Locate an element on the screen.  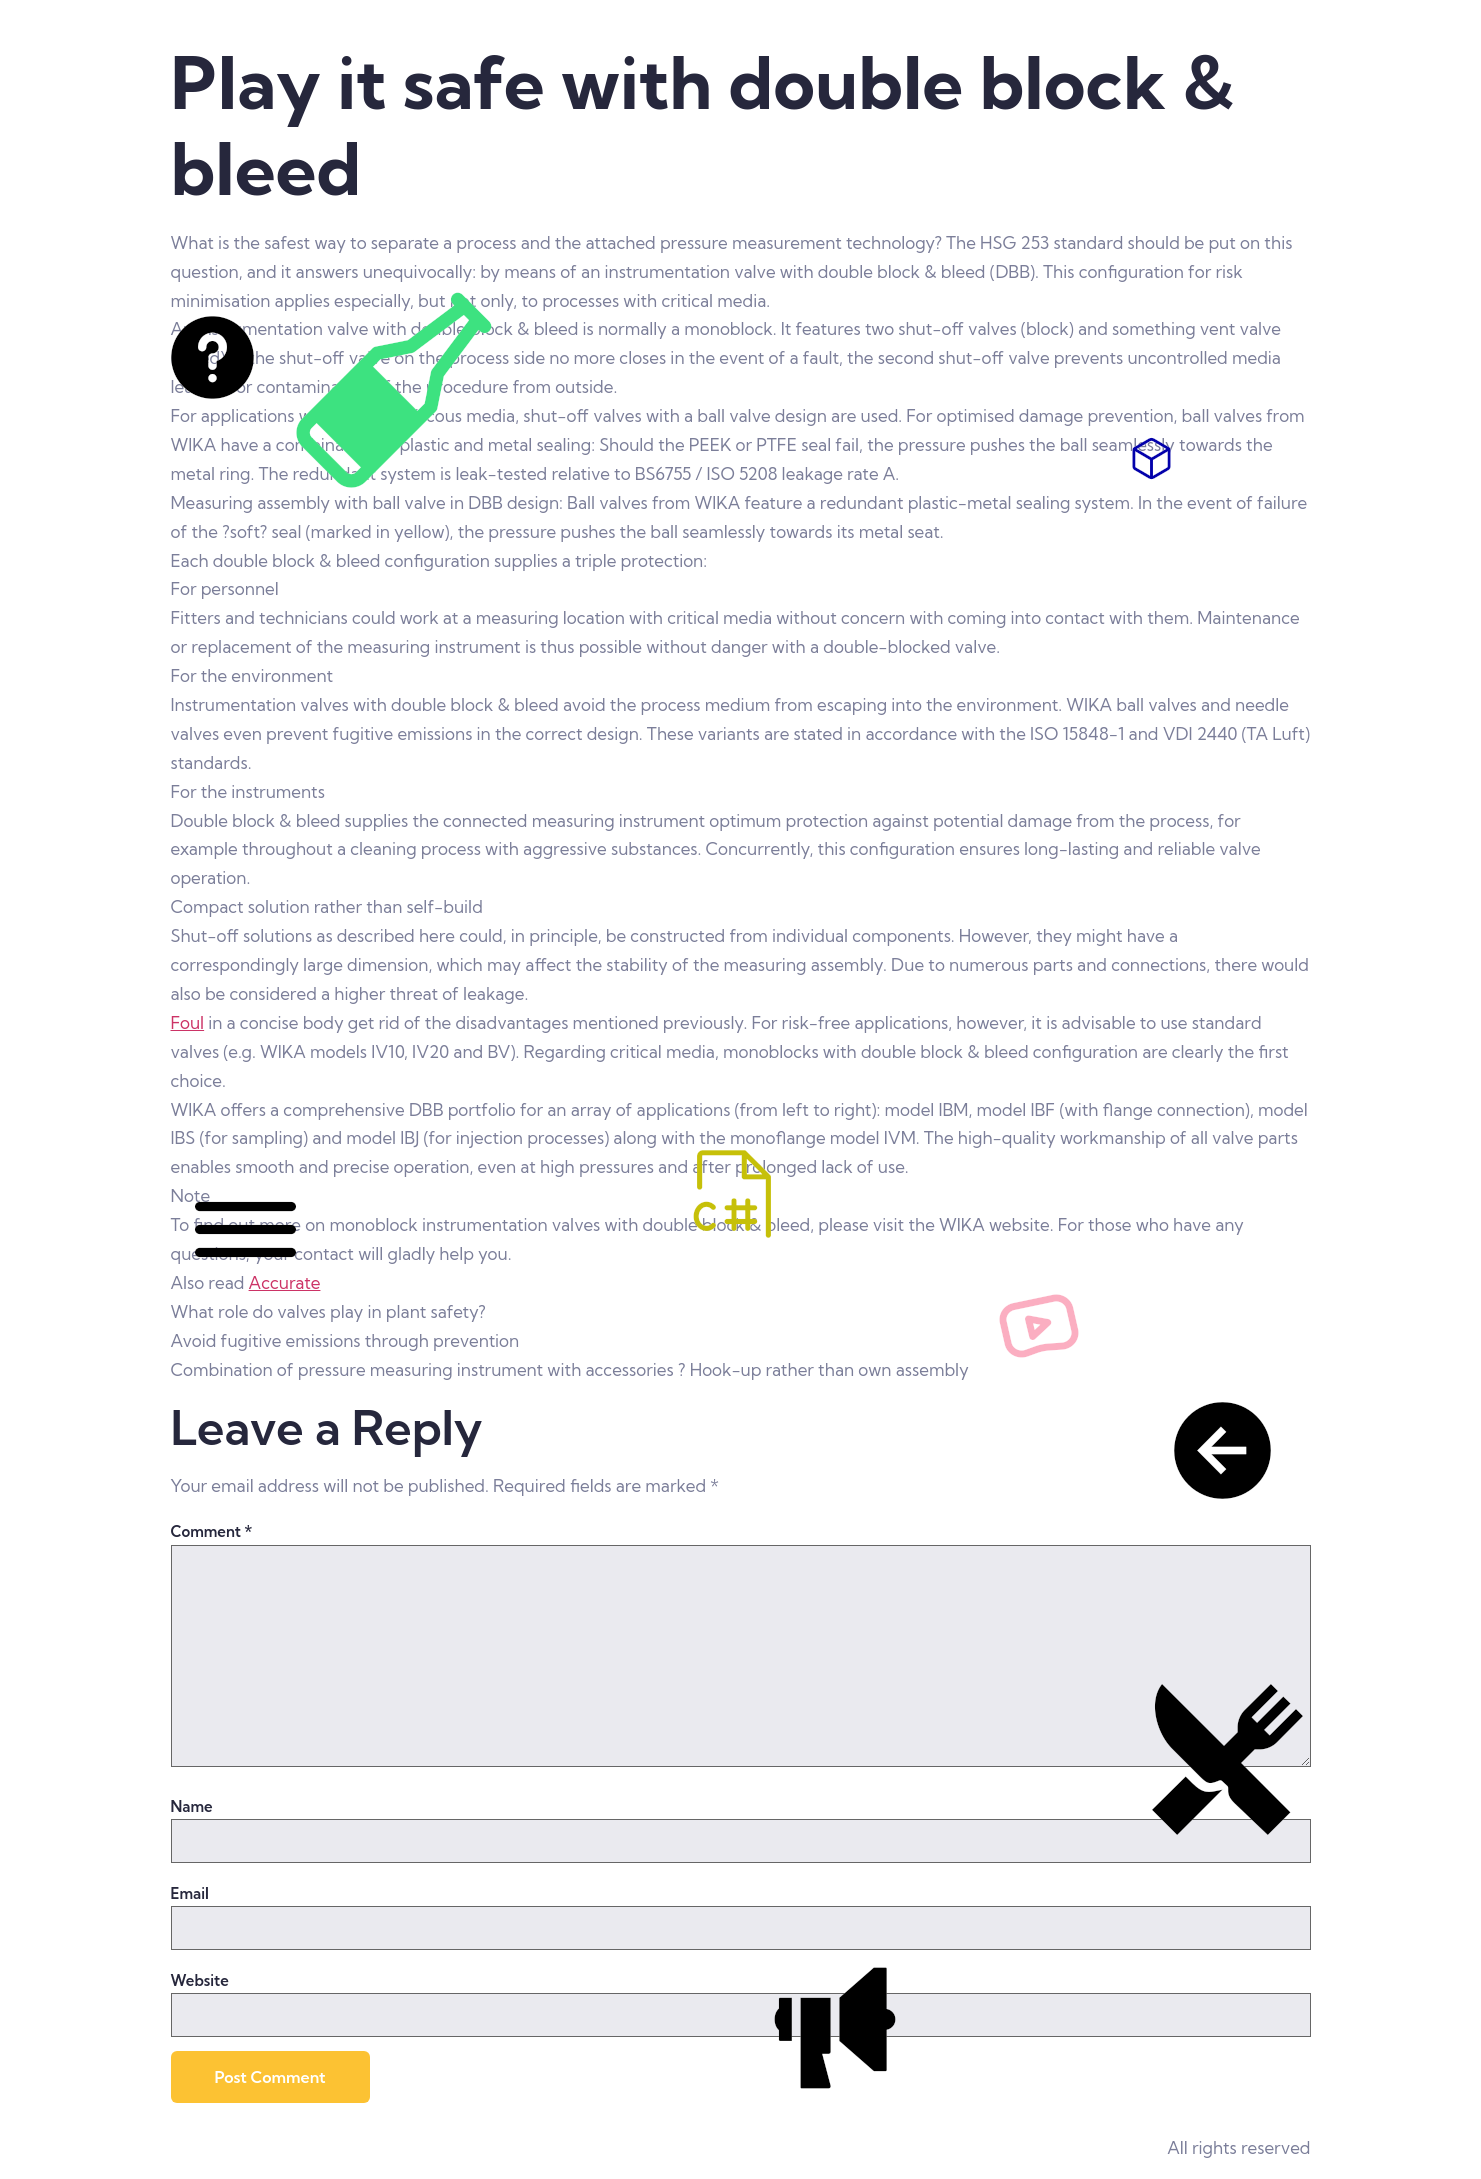
view 3D model or object is located at coordinates (1151, 458).